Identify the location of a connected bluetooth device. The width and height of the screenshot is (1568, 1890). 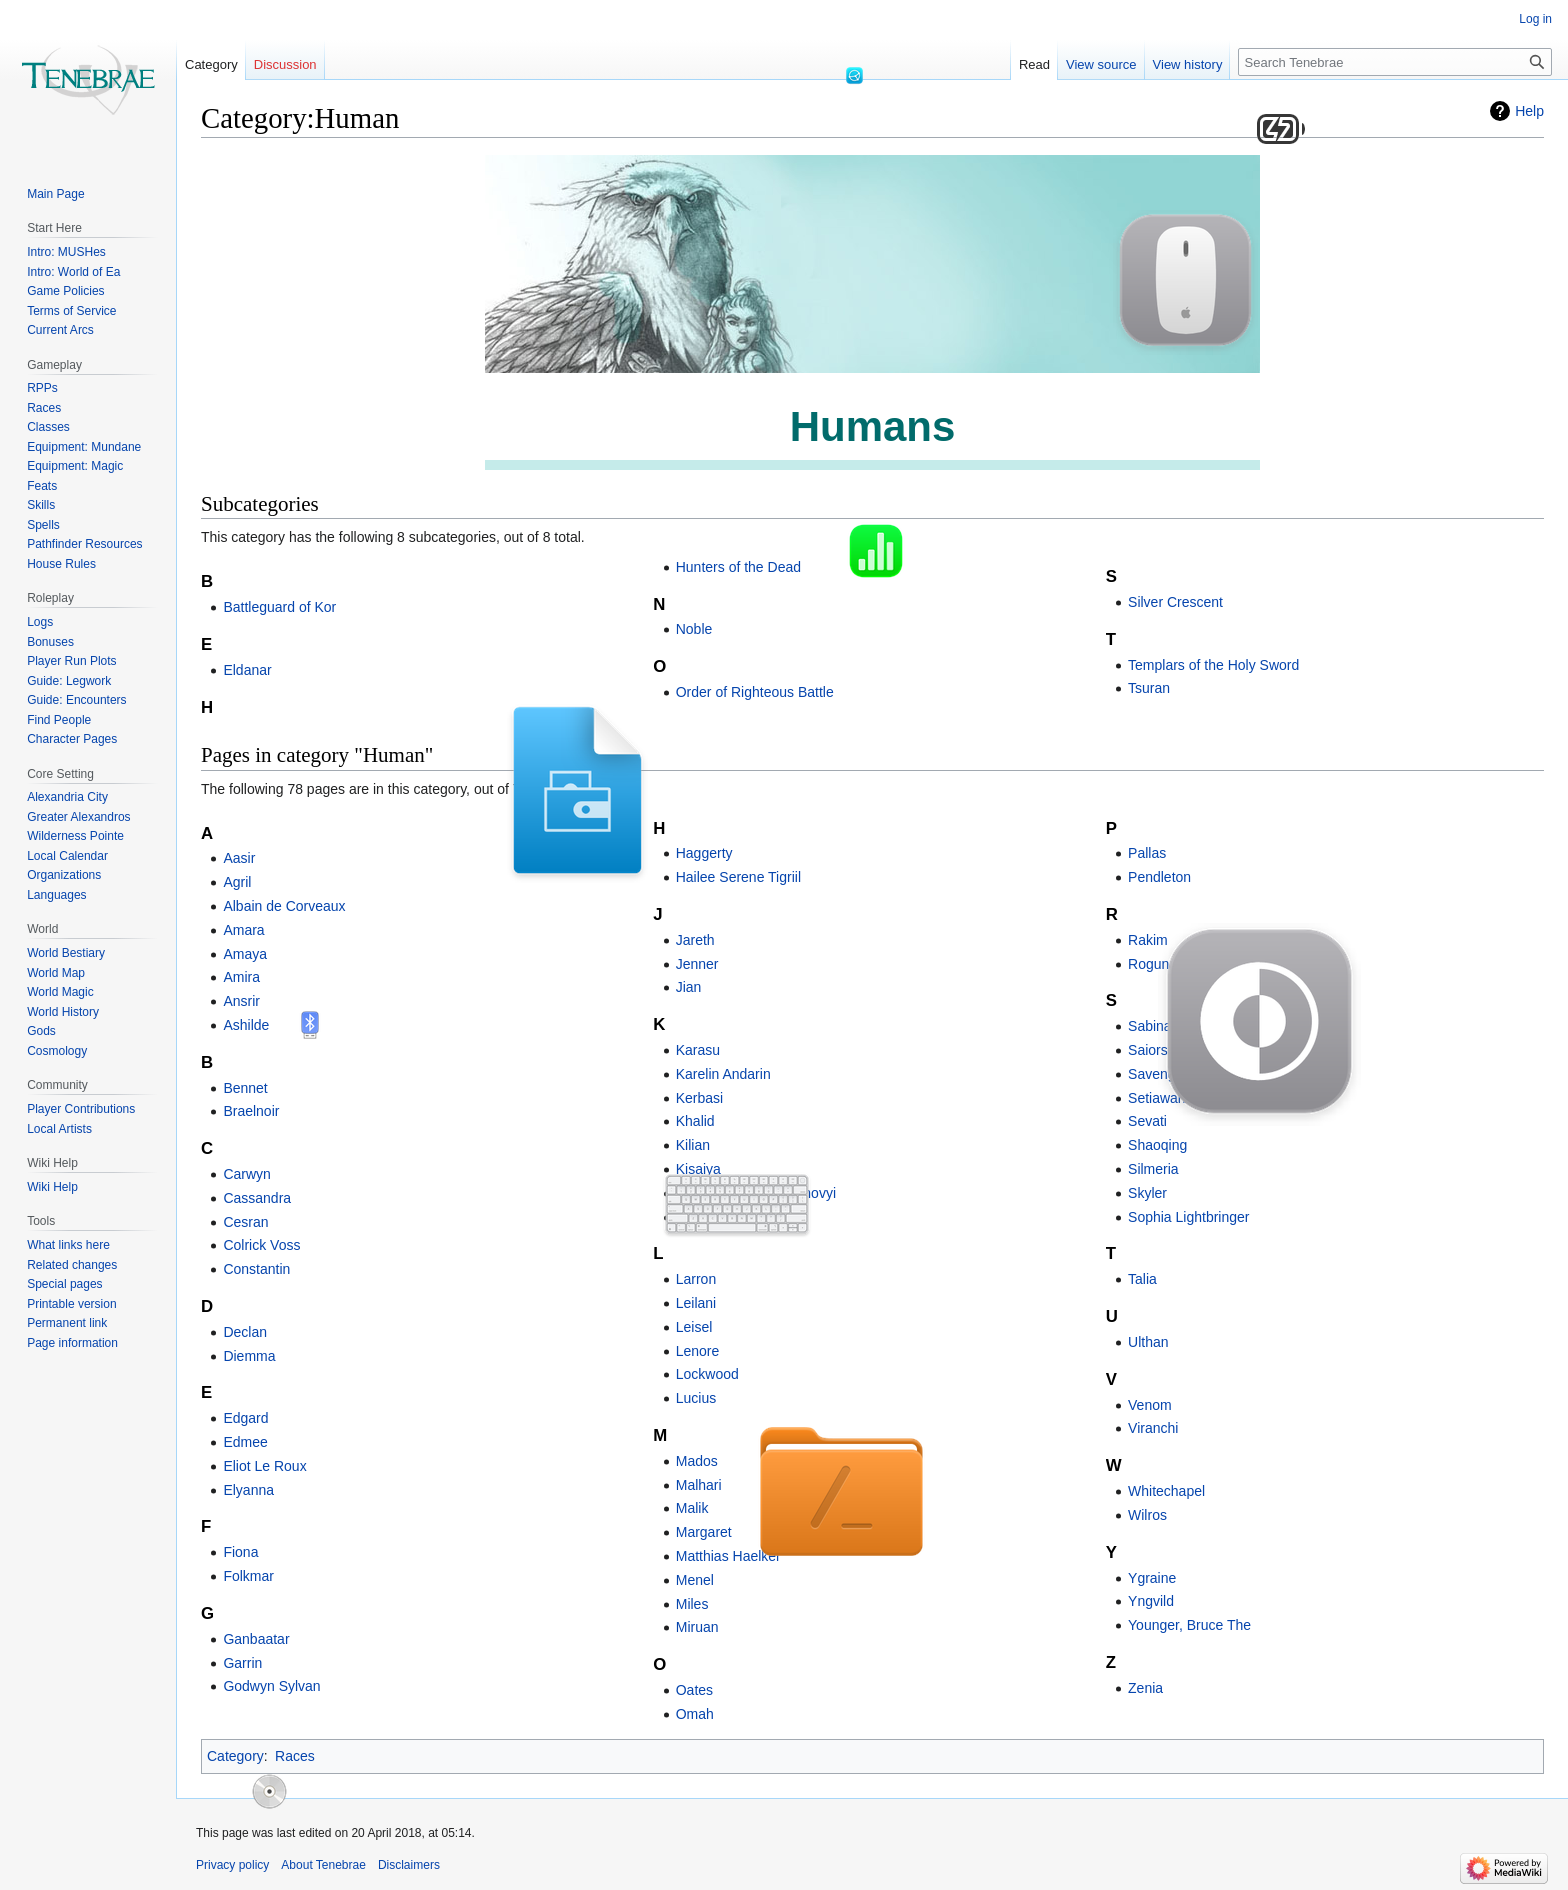
(310, 1025).